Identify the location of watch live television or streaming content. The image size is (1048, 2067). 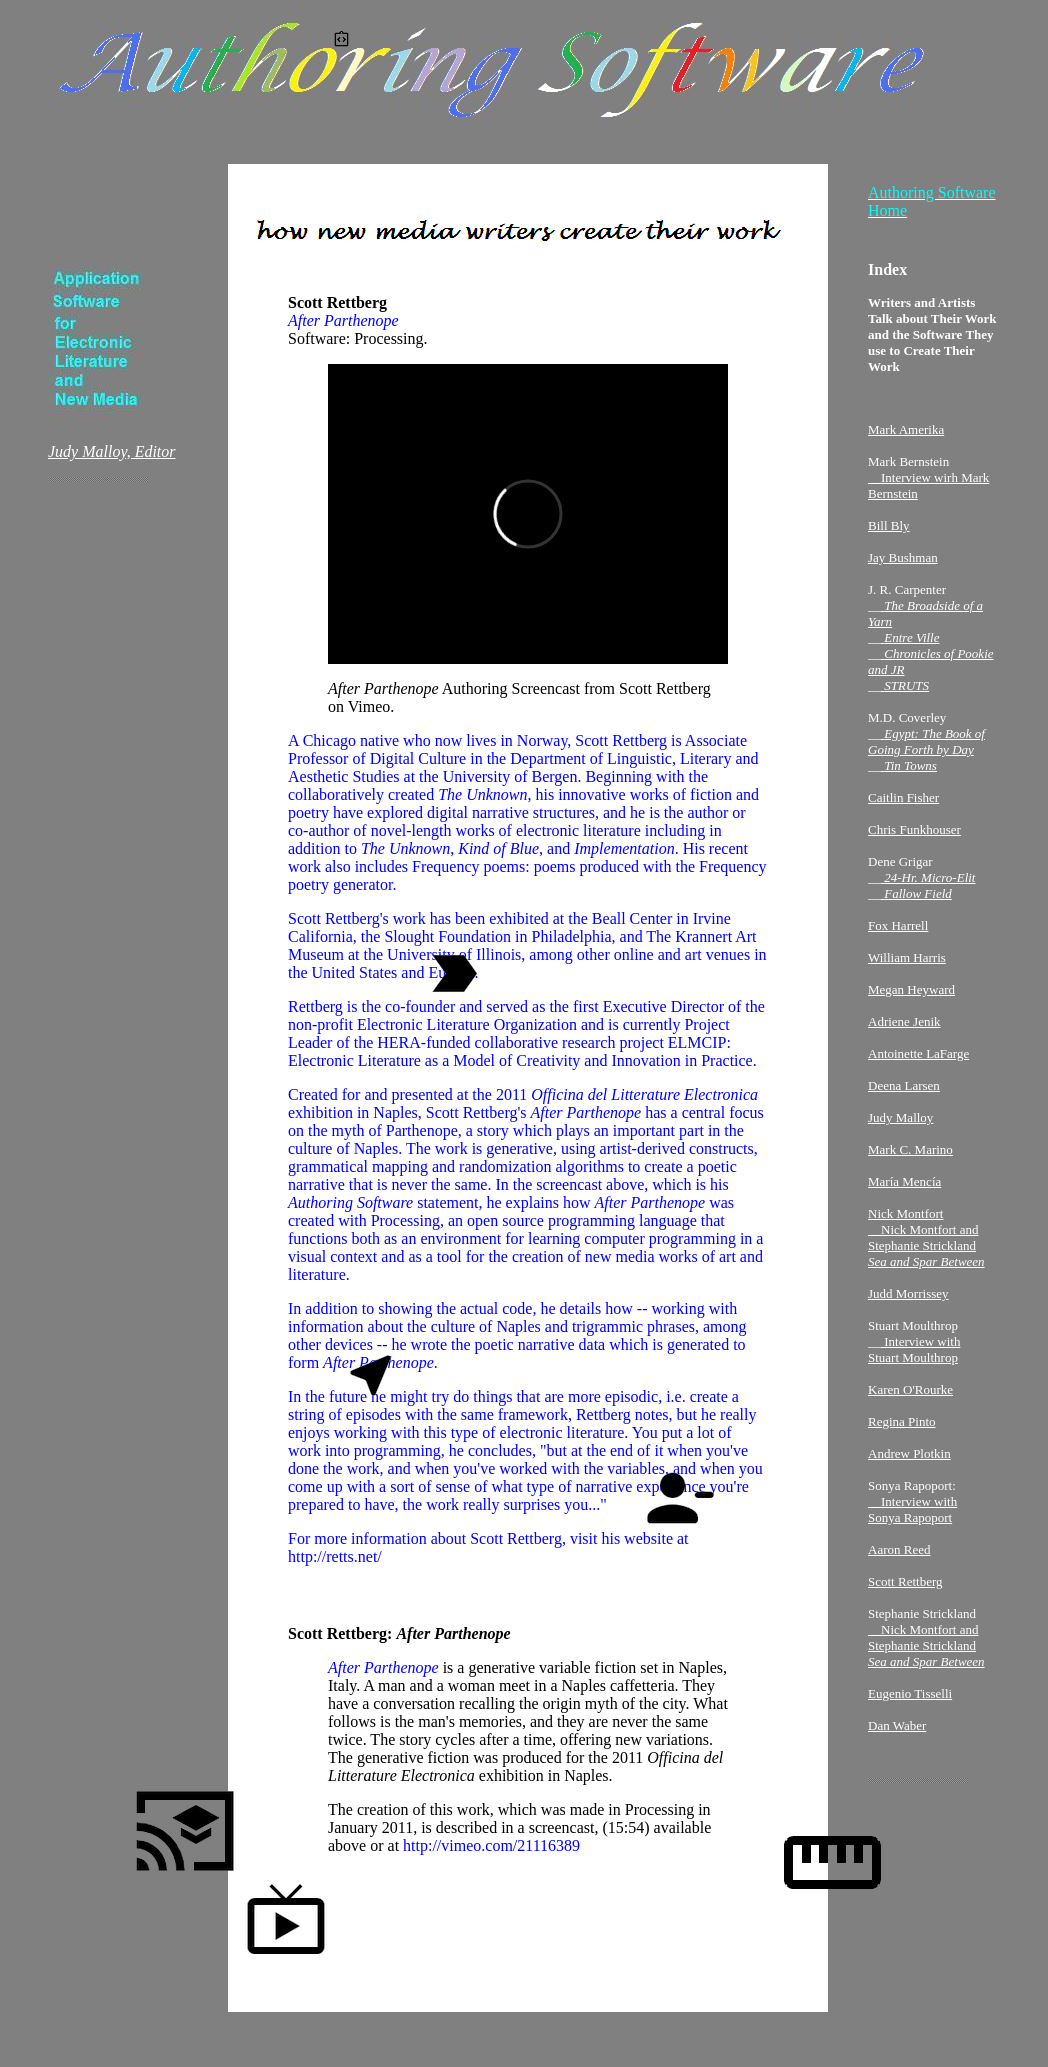
(286, 1919).